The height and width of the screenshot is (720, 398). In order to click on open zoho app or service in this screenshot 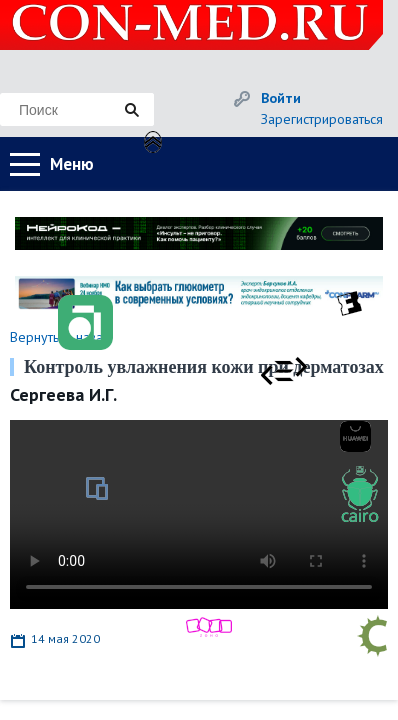, I will do `click(209, 627)`.